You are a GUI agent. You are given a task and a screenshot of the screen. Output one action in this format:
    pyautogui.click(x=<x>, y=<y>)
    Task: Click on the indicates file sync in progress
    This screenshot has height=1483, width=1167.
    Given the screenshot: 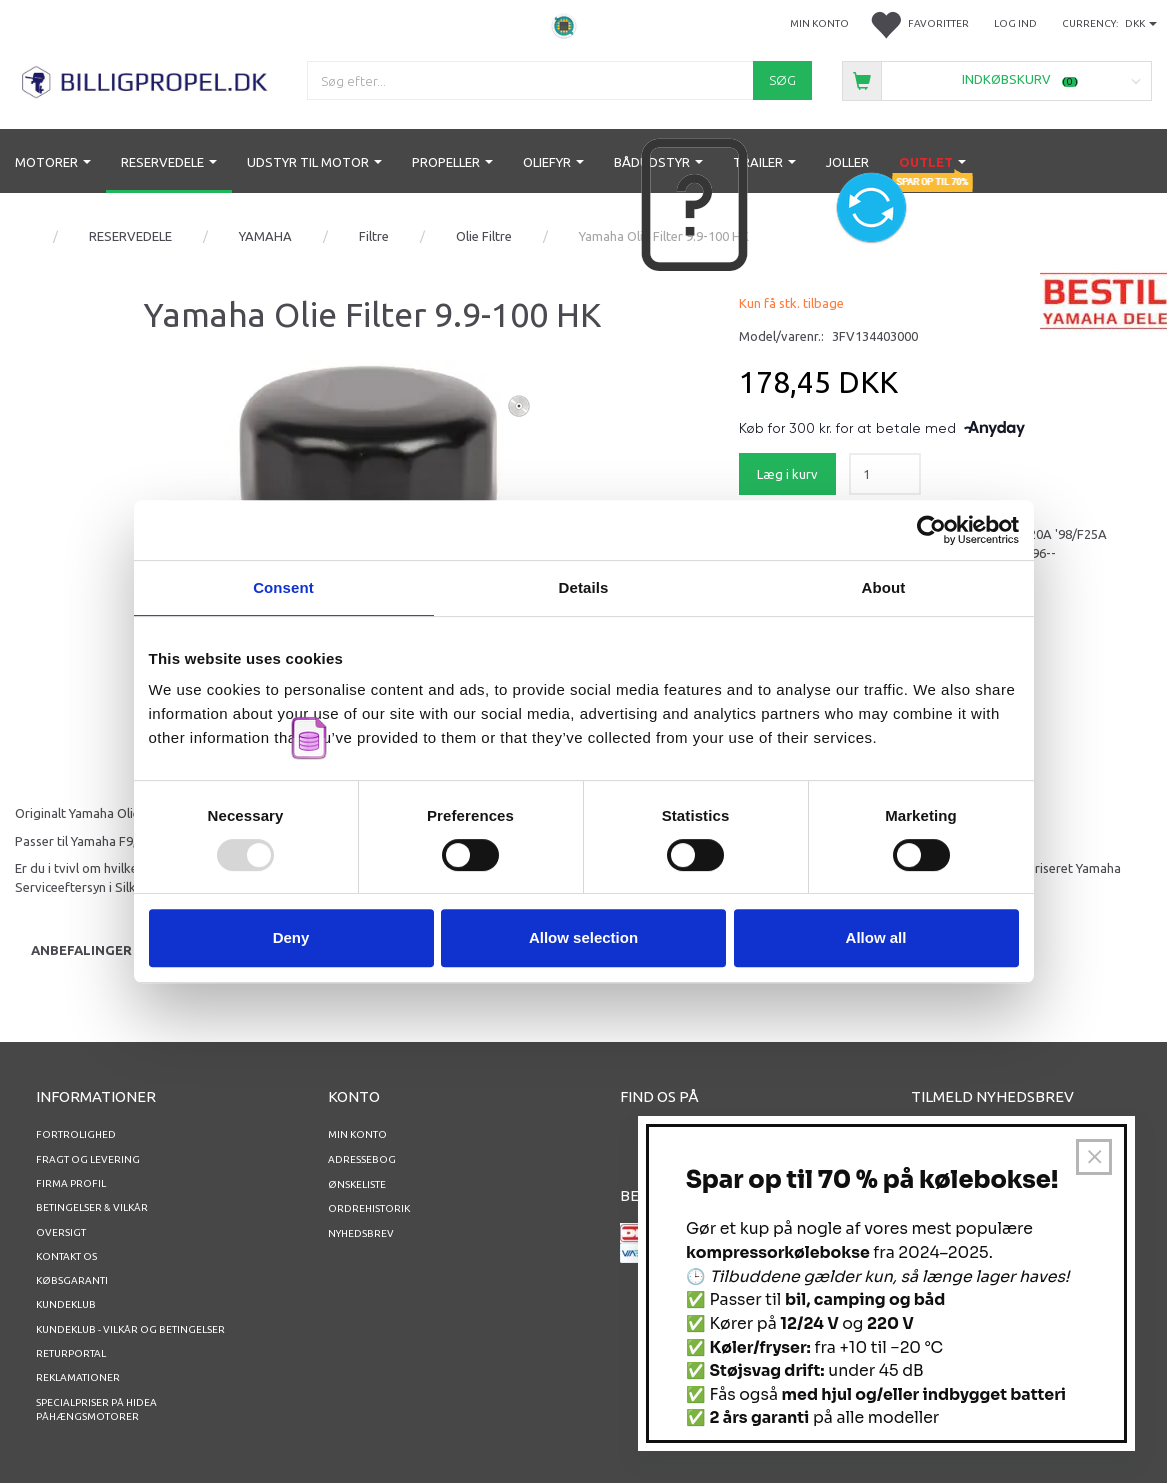 What is the action you would take?
    pyautogui.click(x=871, y=207)
    